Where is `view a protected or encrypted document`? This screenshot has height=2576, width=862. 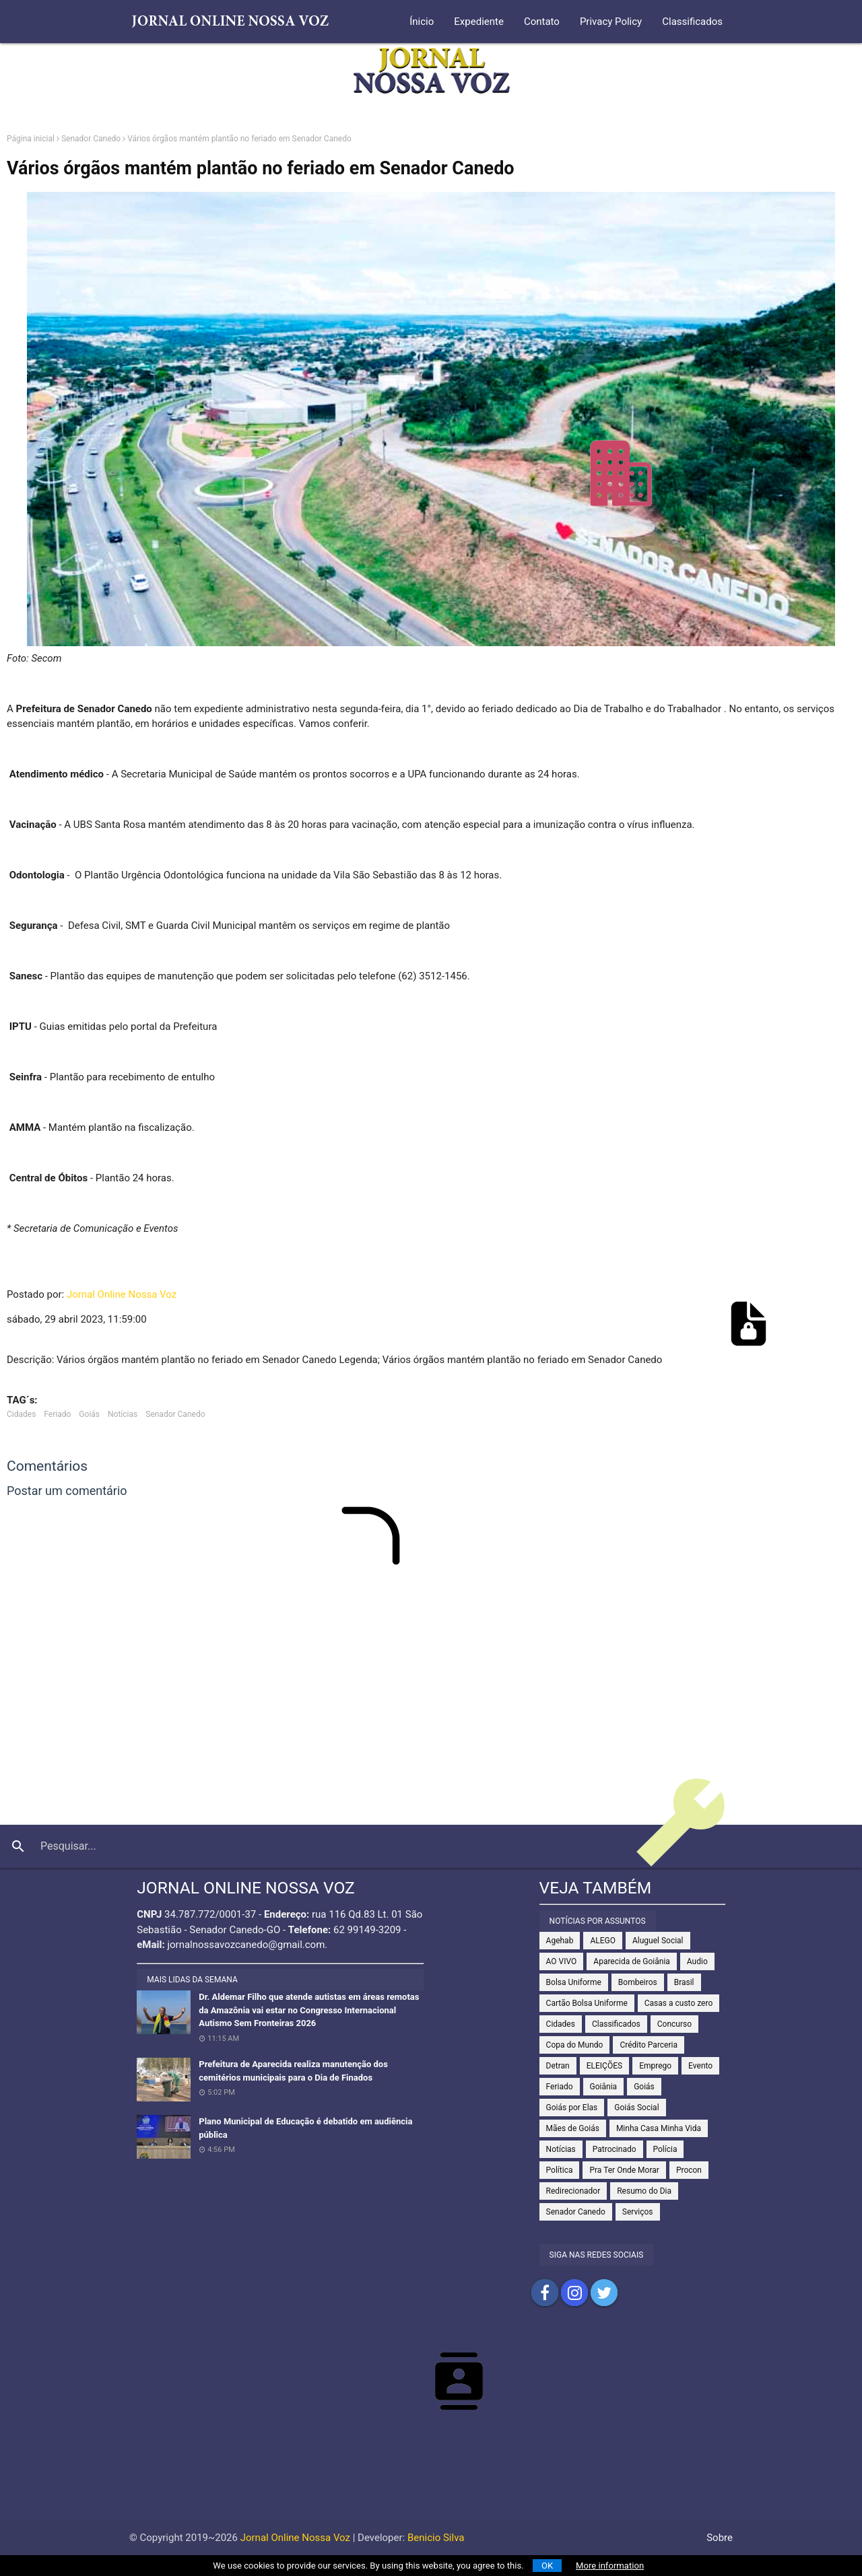 view a protected or encrypted document is located at coordinates (748, 1323).